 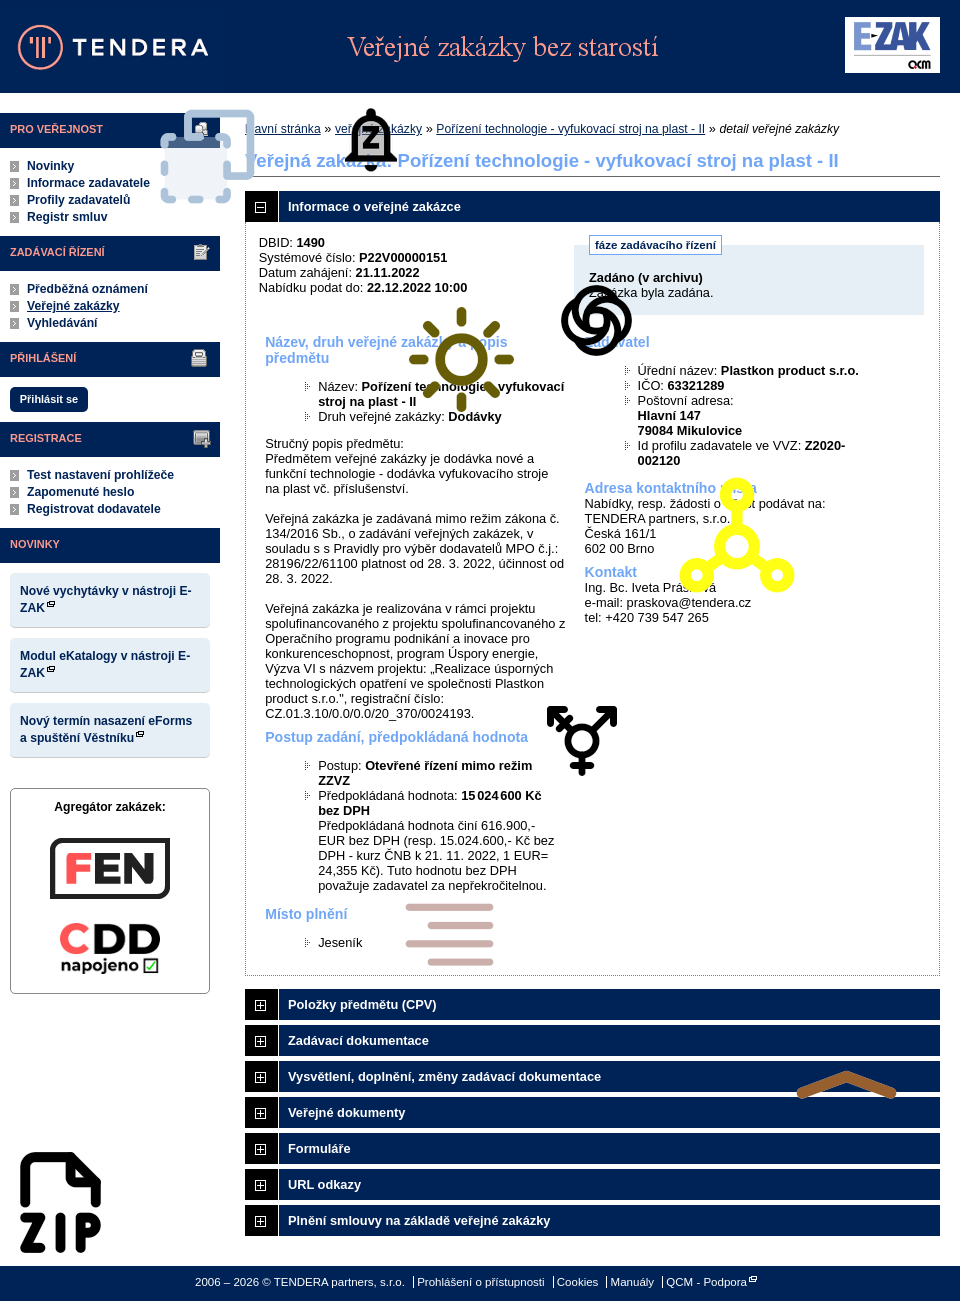 What do you see at coordinates (596, 320) in the screenshot?
I see `open loom video recording app` at bounding box center [596, 320].